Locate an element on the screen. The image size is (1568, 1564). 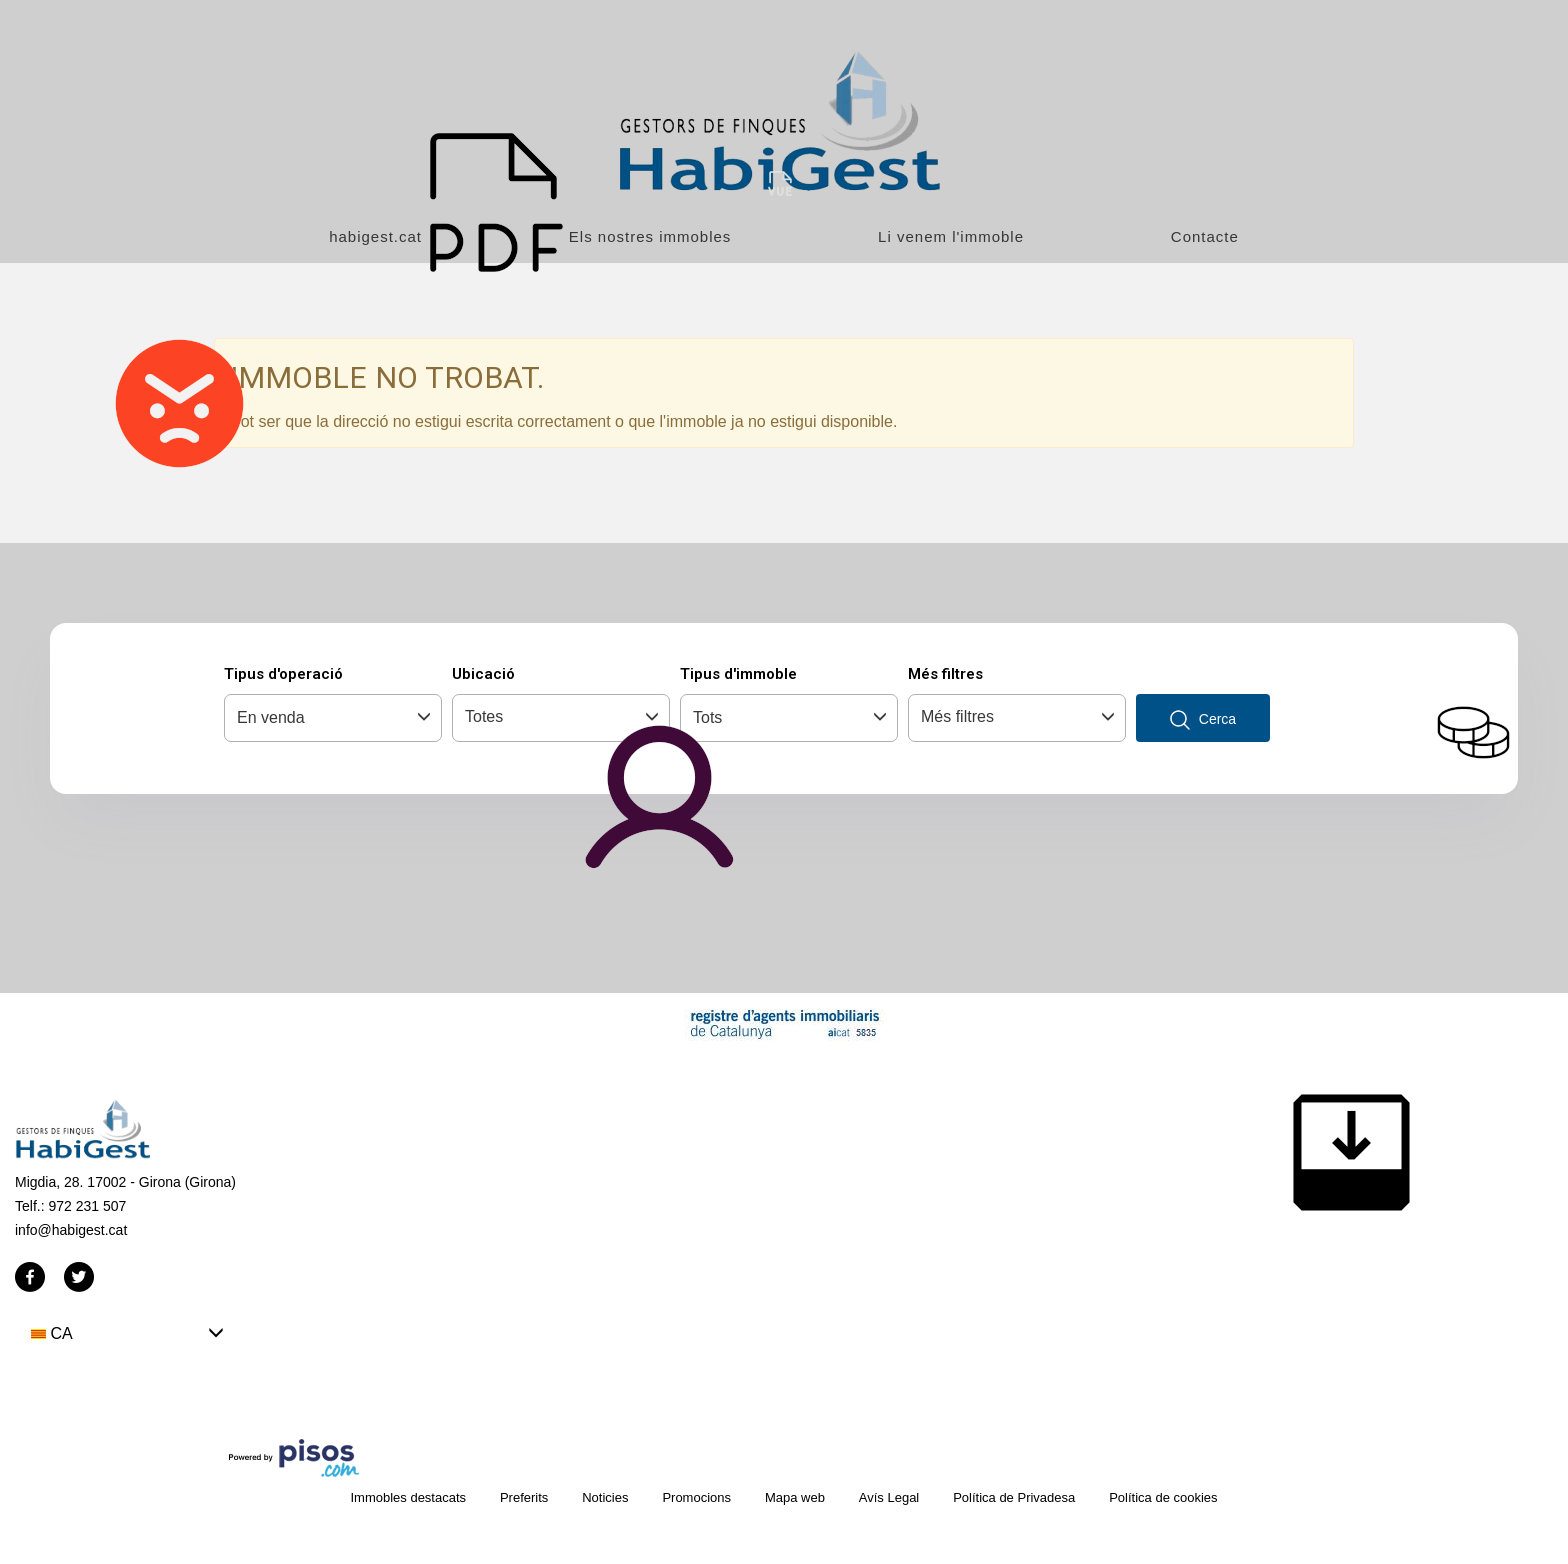
view your profile is located at coordinates (659, 799).